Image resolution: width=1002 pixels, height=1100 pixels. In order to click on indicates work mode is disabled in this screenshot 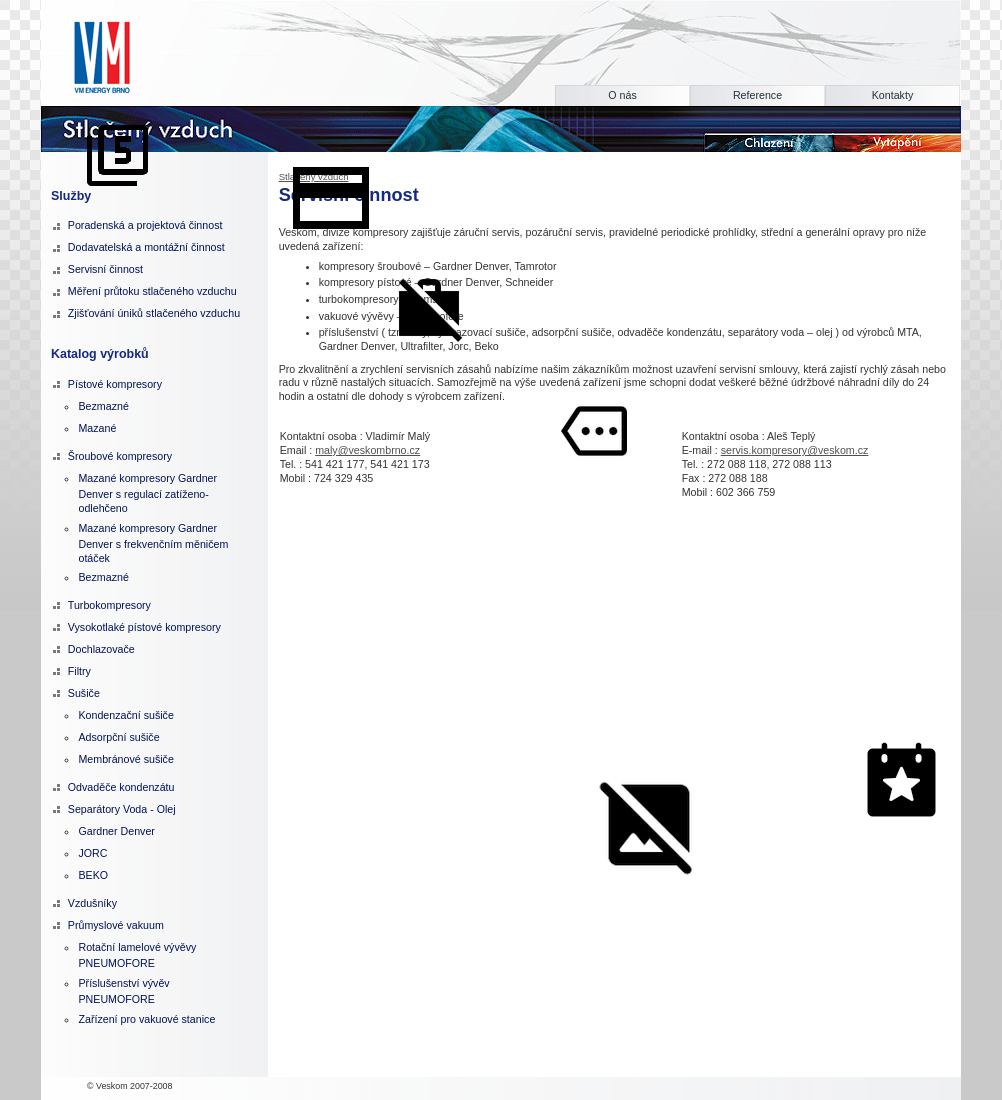, I will do `click(429, 309)`.